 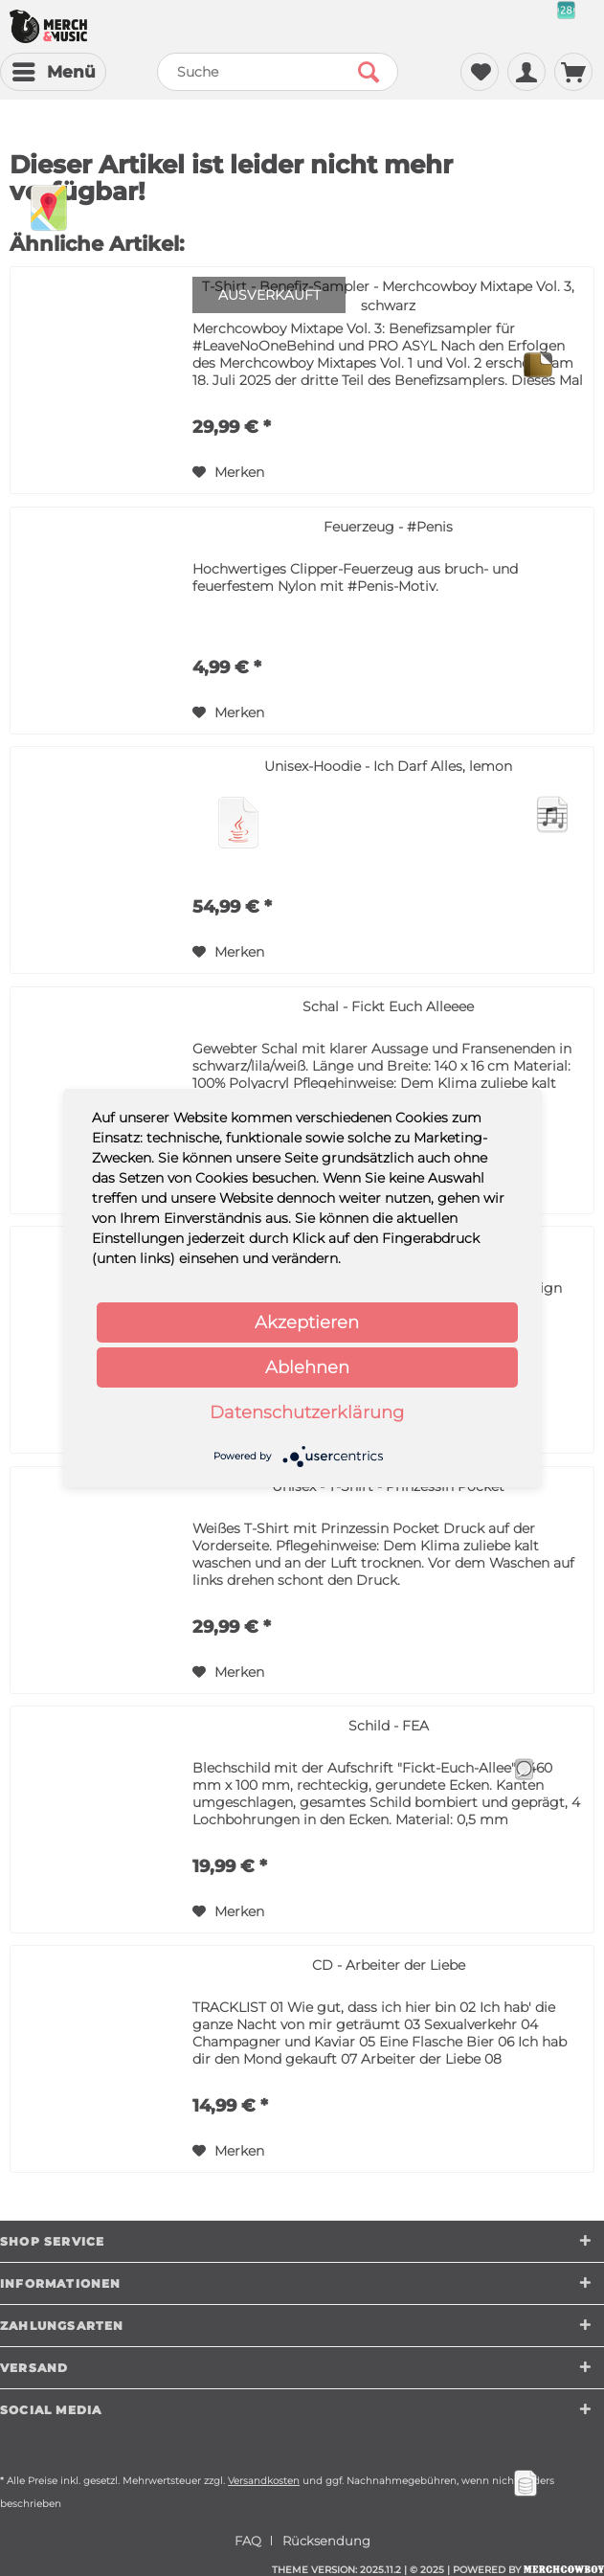 What do you see at coordinates (526, 2483) in the screenshot?
I see `open an sql database file` at bounding box center [526, 2483].